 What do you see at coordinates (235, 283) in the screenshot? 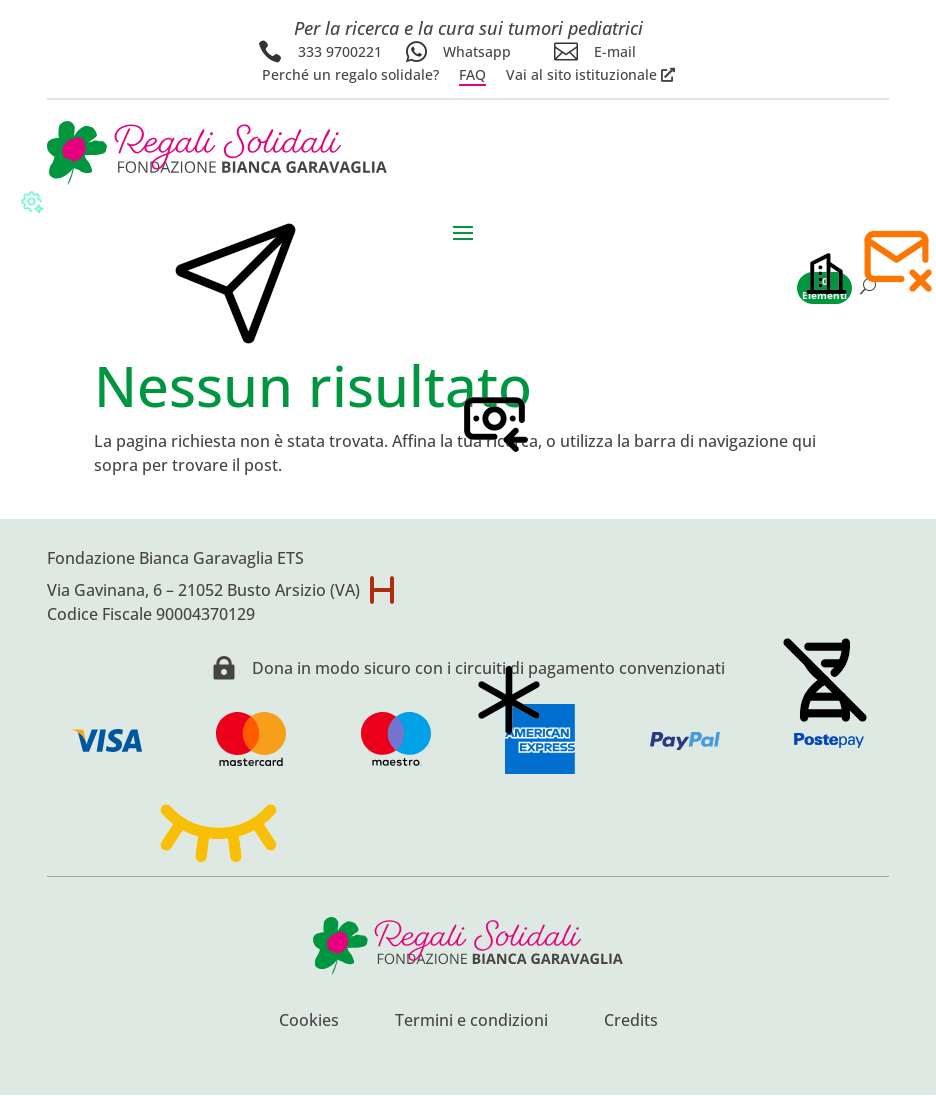
I see `send a message` at bounding box center [235, 283].